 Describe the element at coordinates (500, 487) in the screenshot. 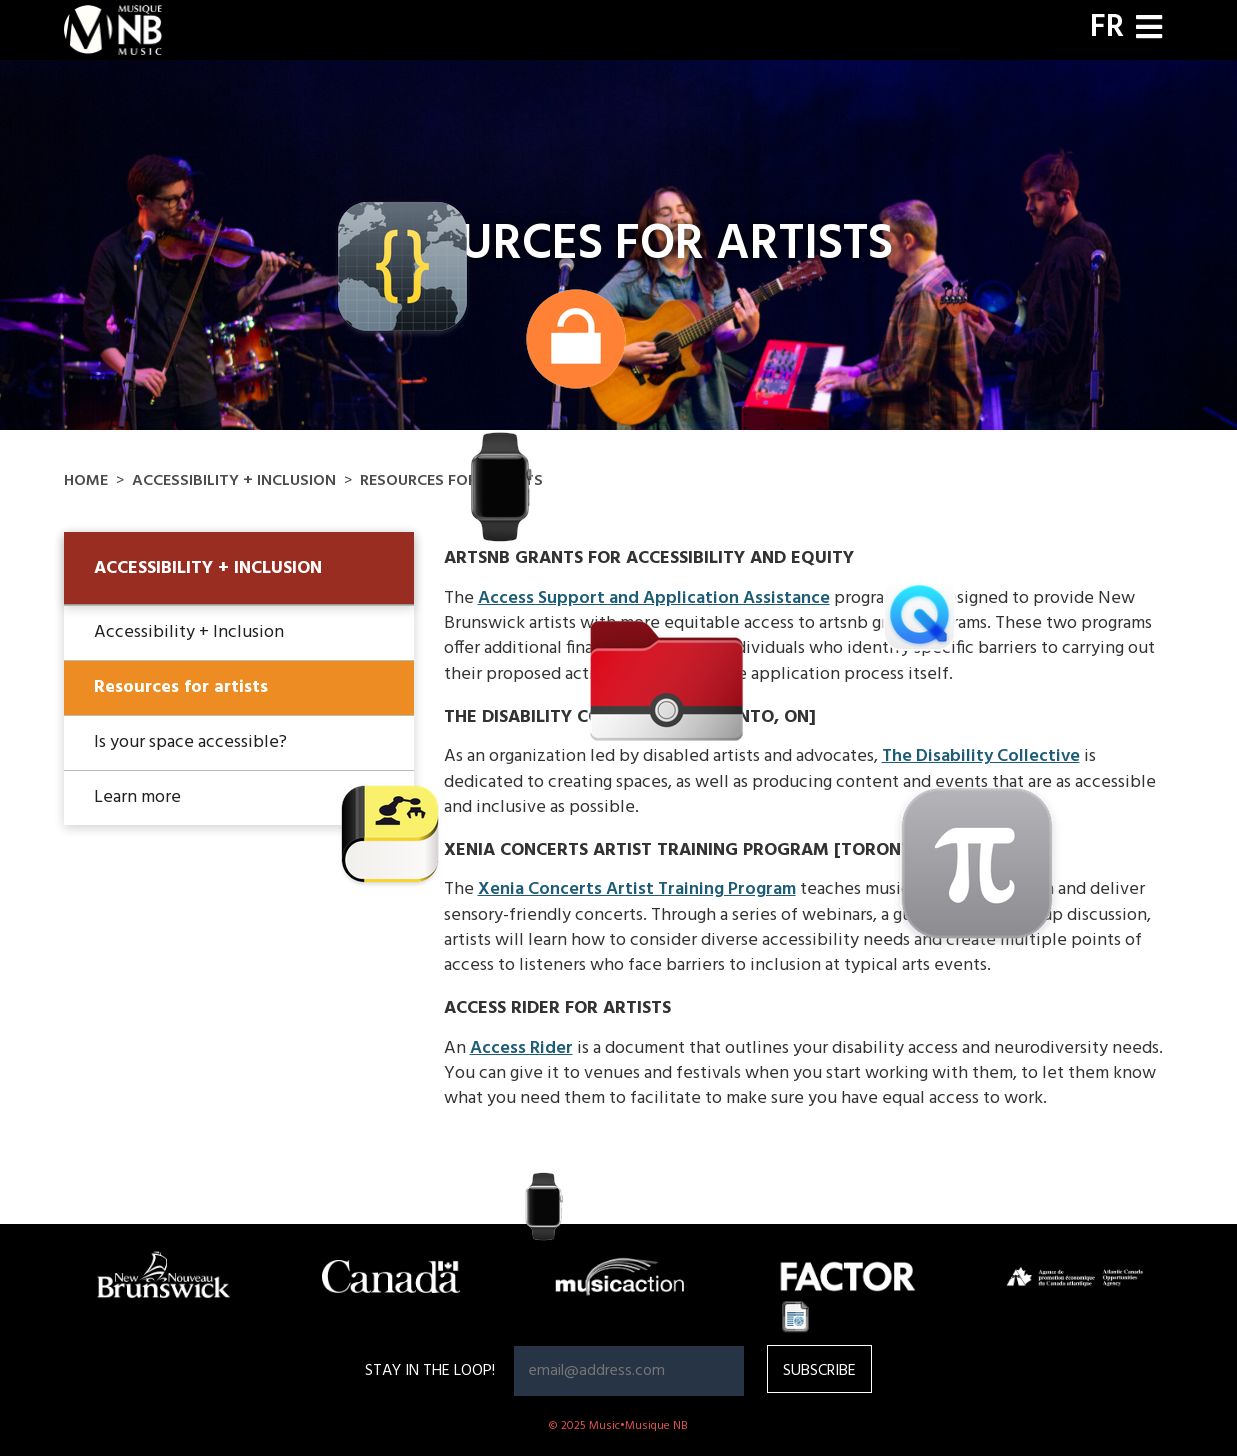

I see `apple watch device icon` at that location.